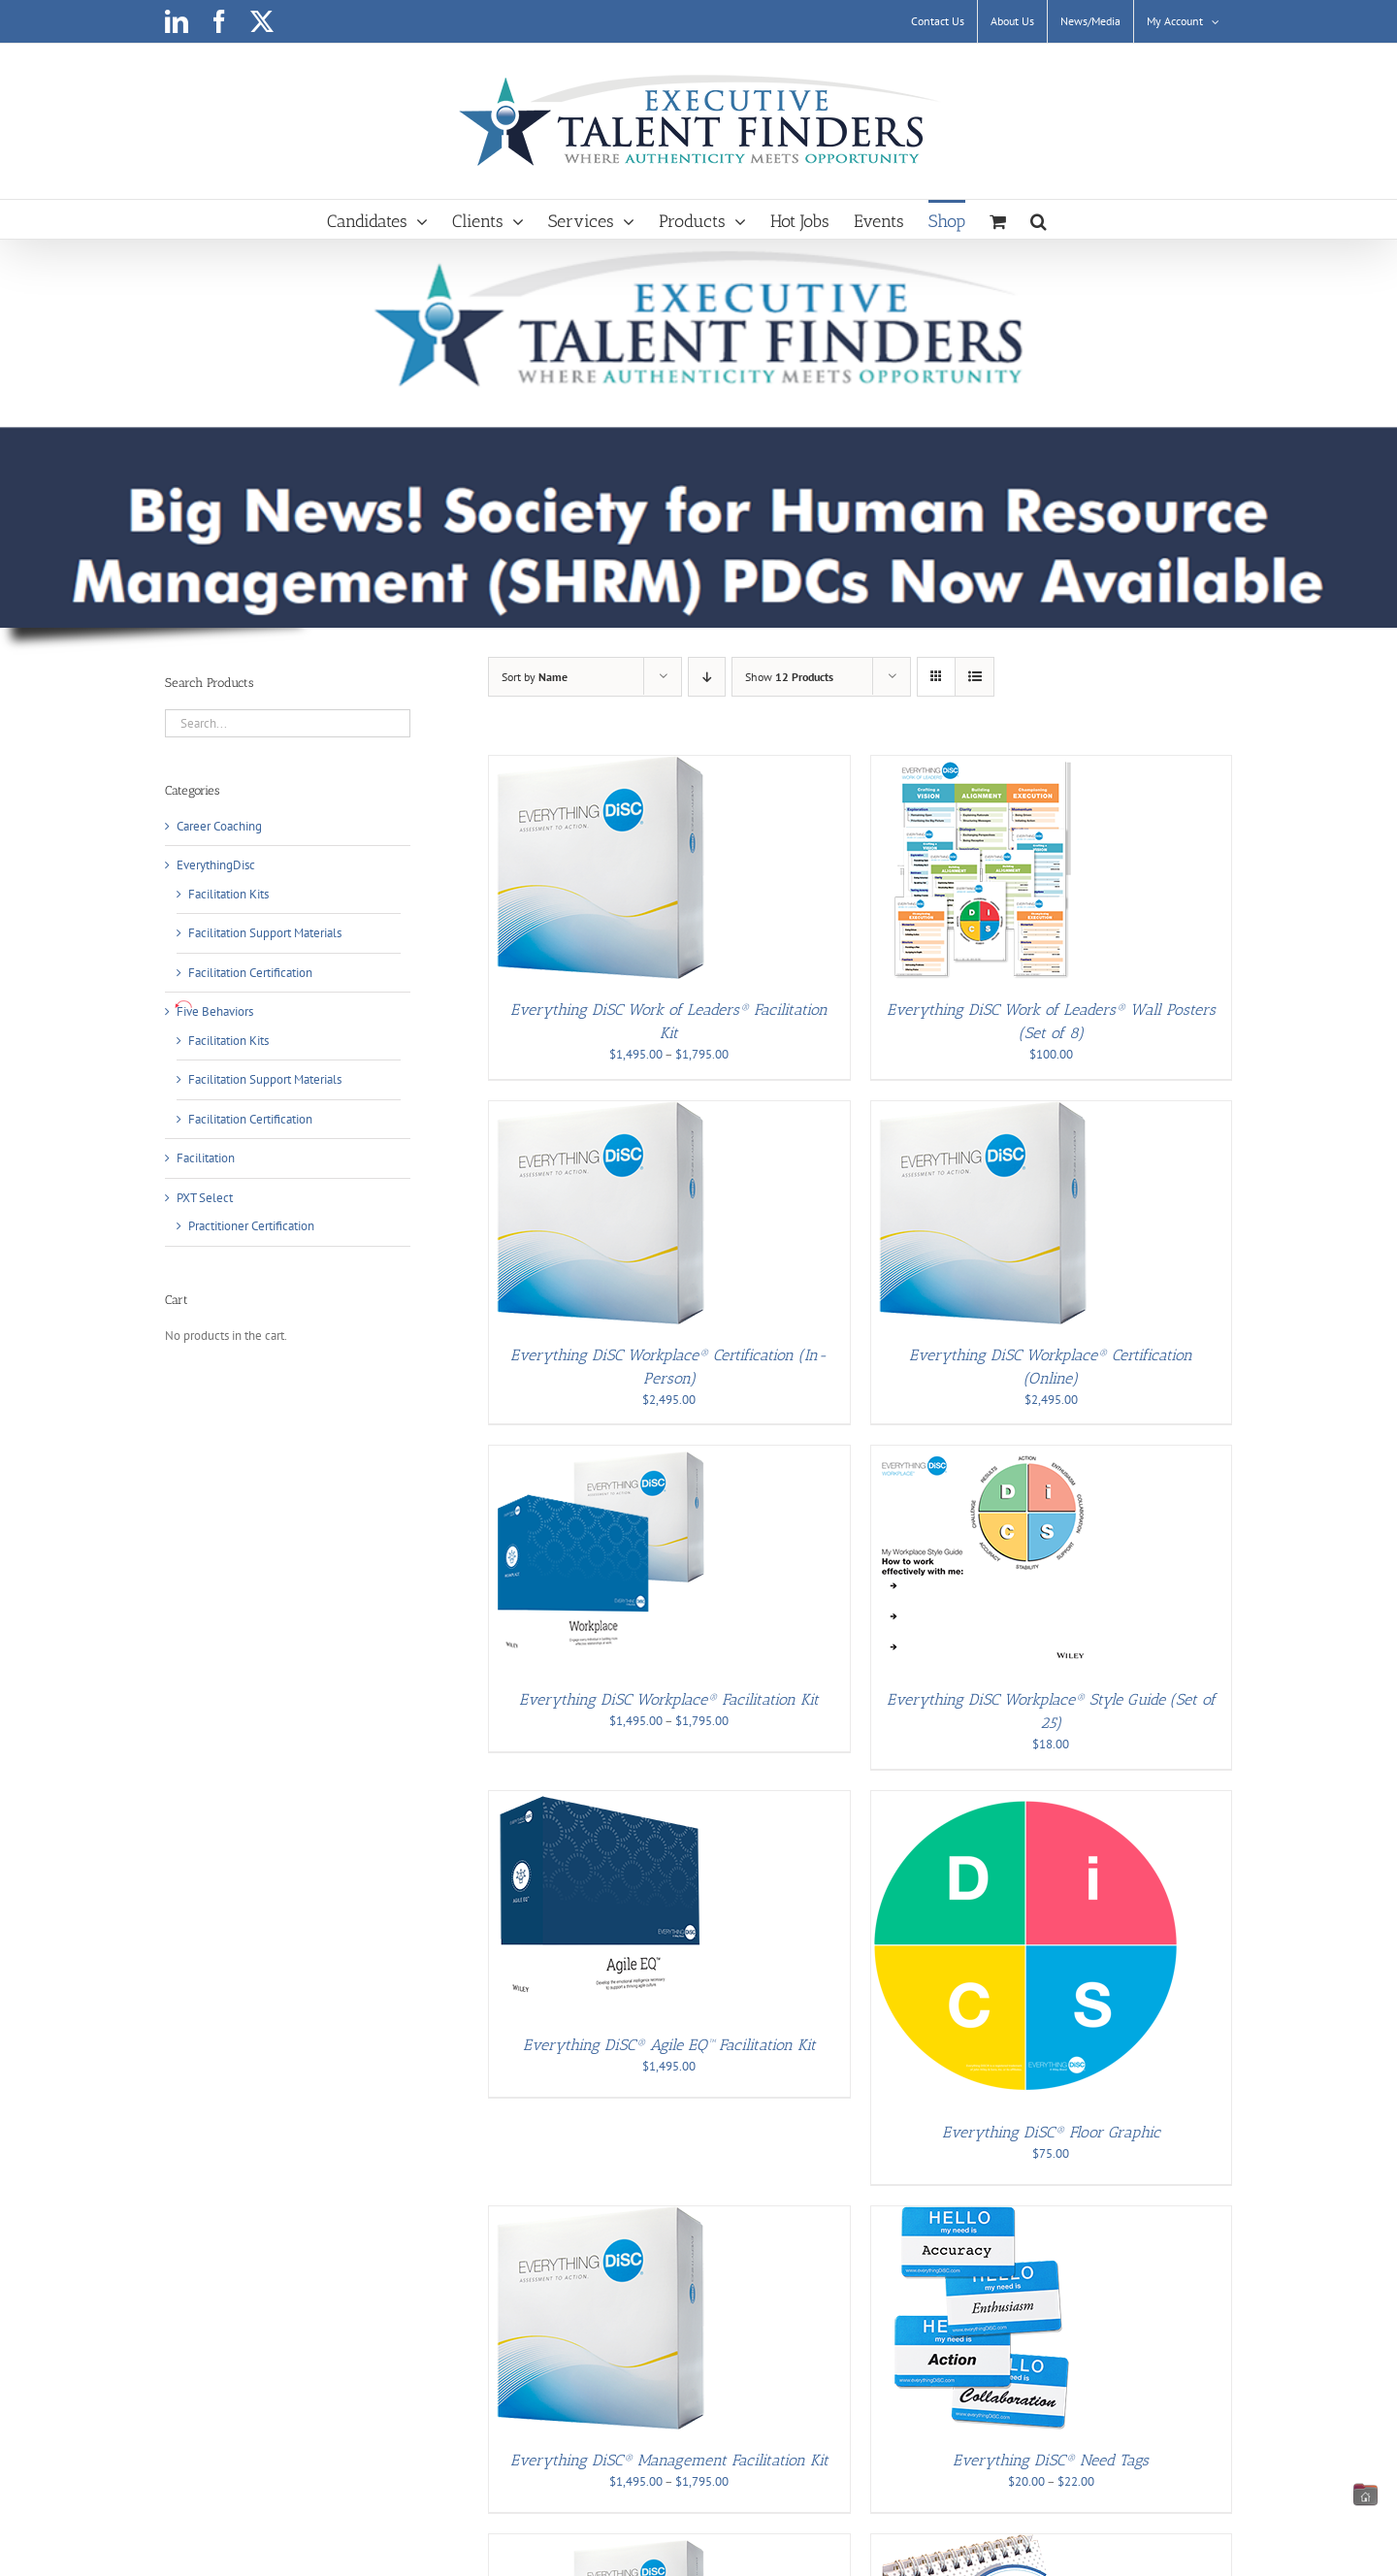  Describe the element at coordinates (183, 1004) in the screenshot. I see `undo the last action` at that location.